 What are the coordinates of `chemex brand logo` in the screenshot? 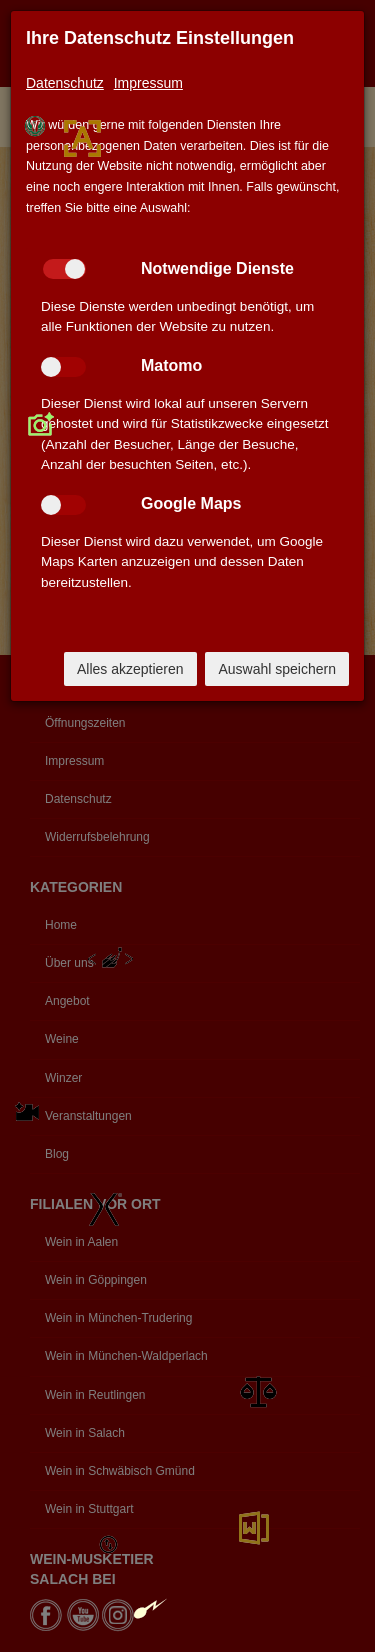 It's located at (105, 1209).